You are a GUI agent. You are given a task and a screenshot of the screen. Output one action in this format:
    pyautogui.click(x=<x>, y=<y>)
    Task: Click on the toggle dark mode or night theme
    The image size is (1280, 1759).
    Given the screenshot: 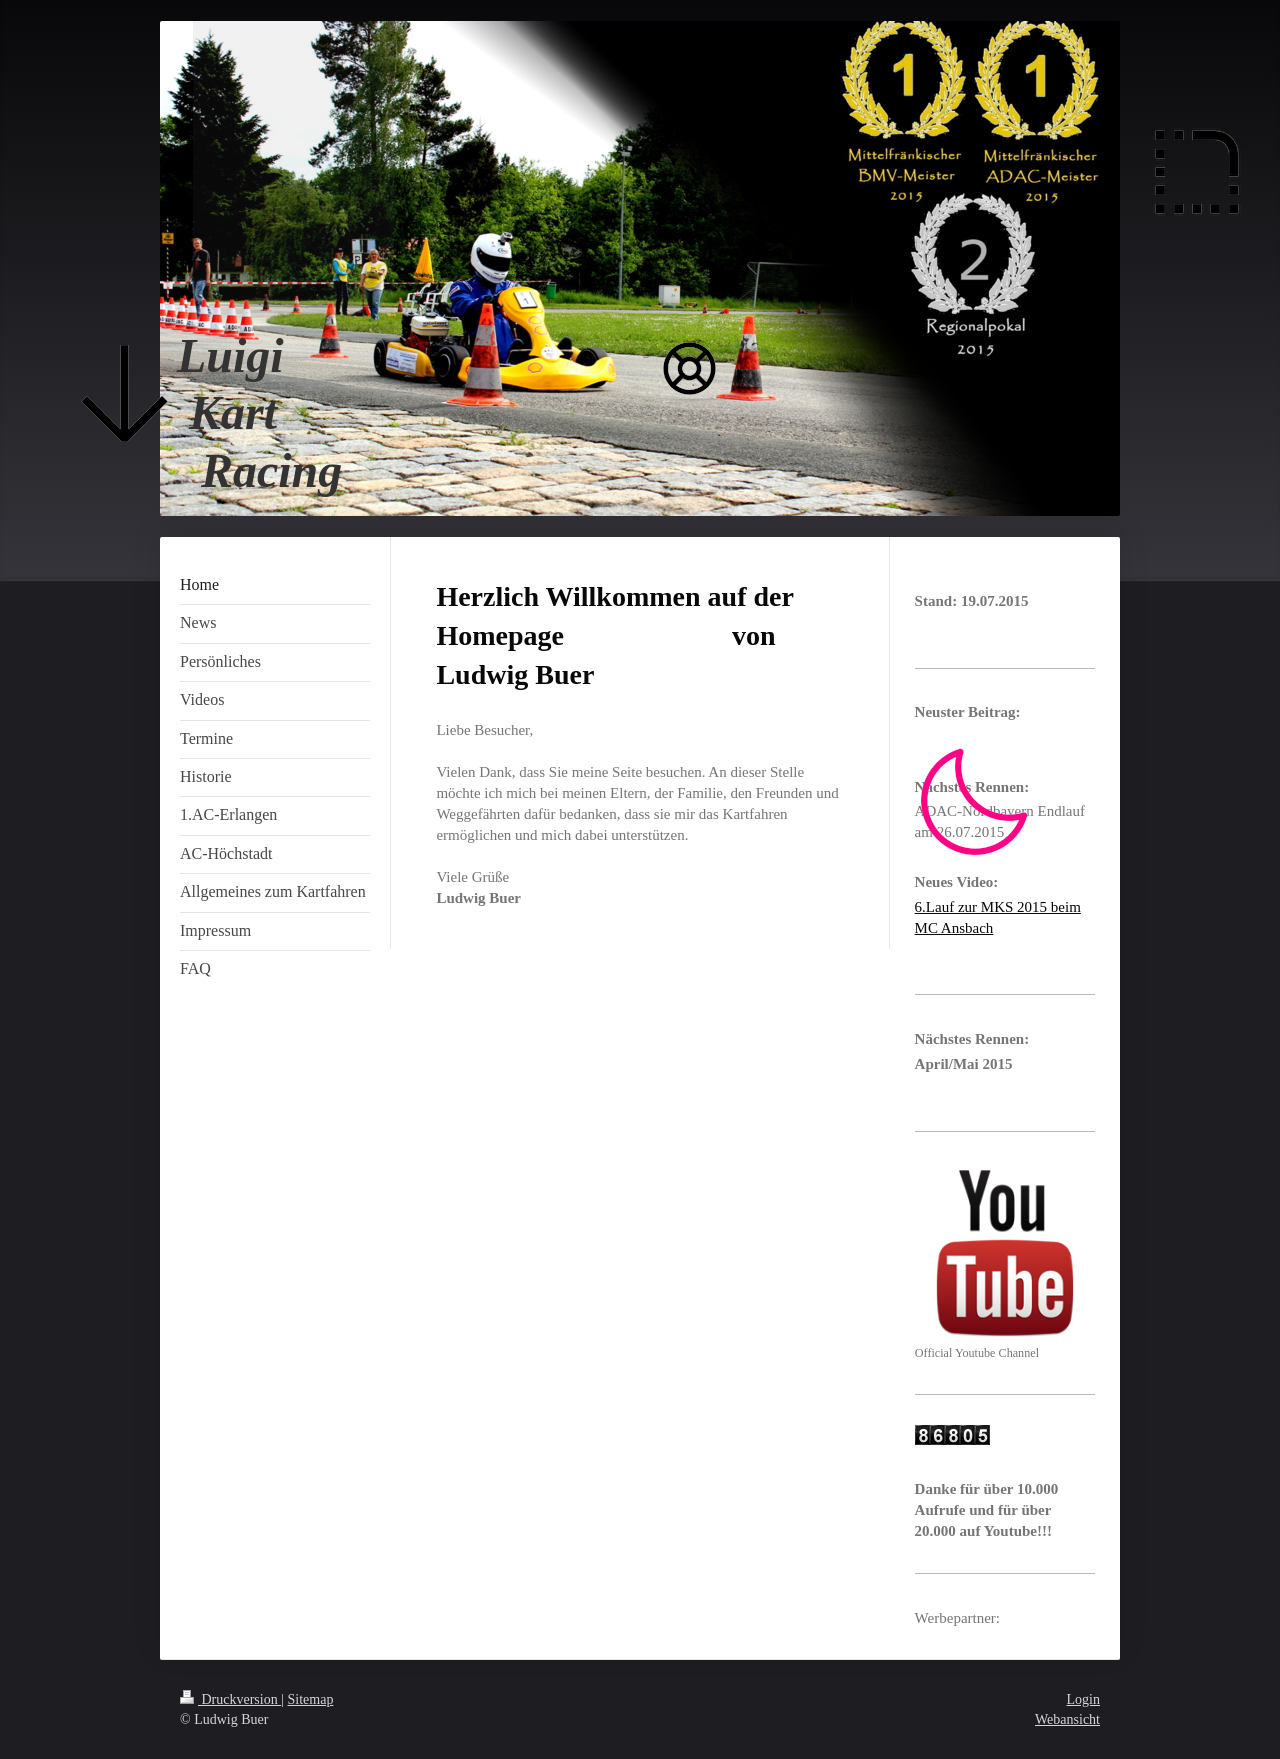 What is the action you would take?
    pyautogui.click(x=971, y=805)
    